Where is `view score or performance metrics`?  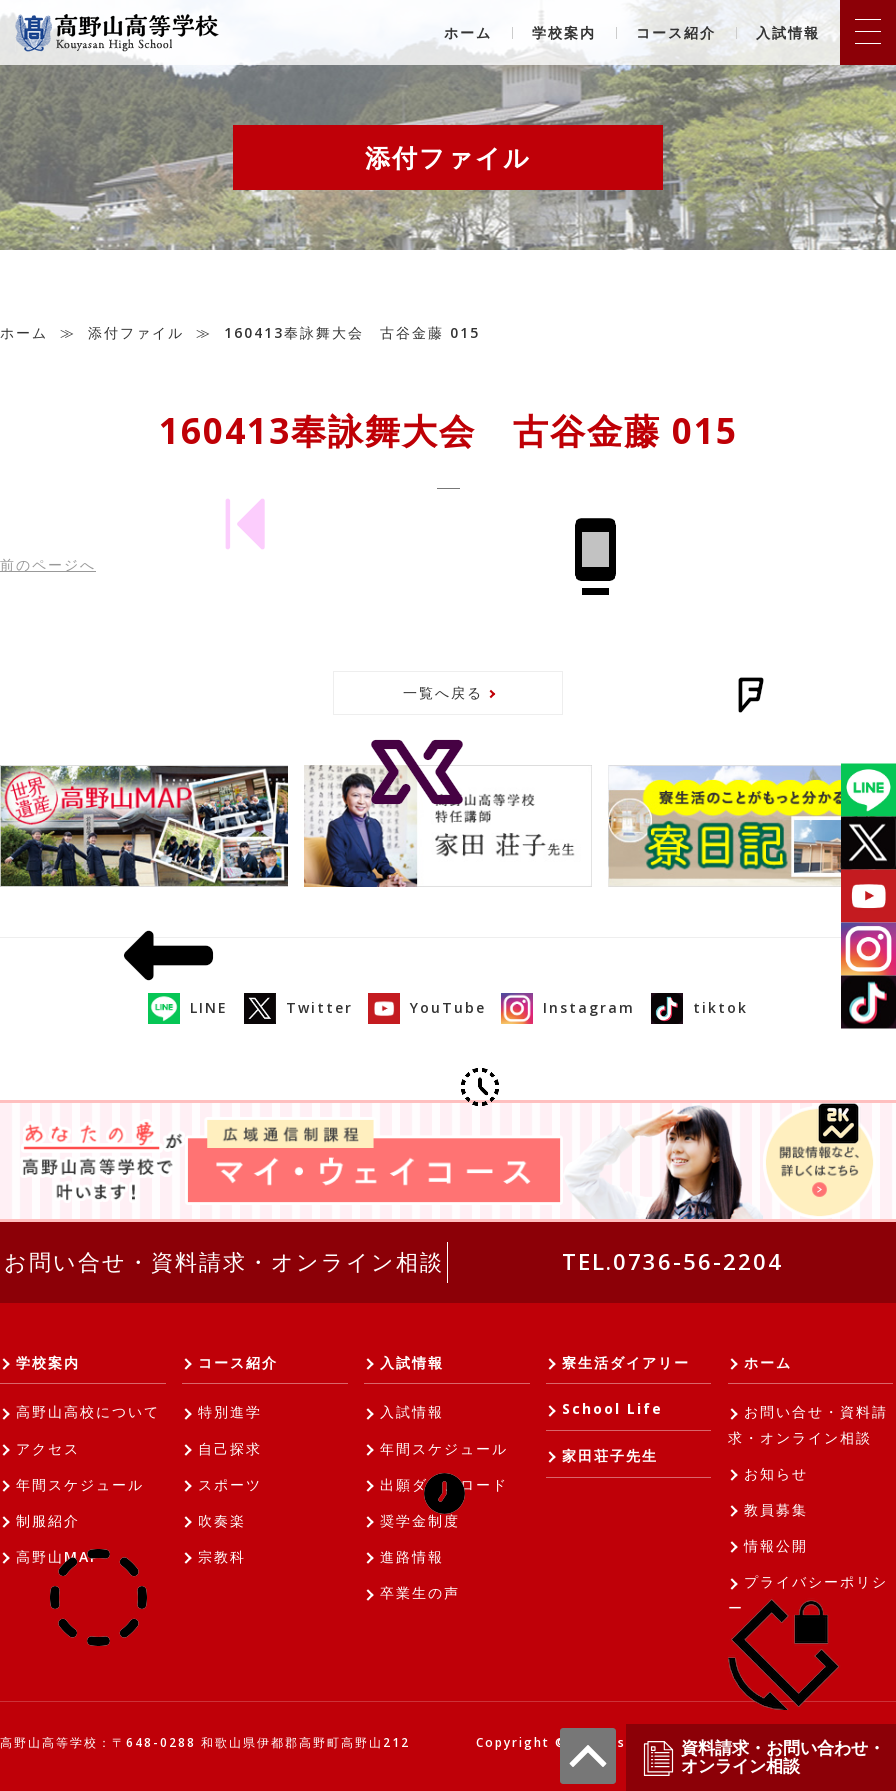
view score or performance metrics is located at coordinates (838, 1123).